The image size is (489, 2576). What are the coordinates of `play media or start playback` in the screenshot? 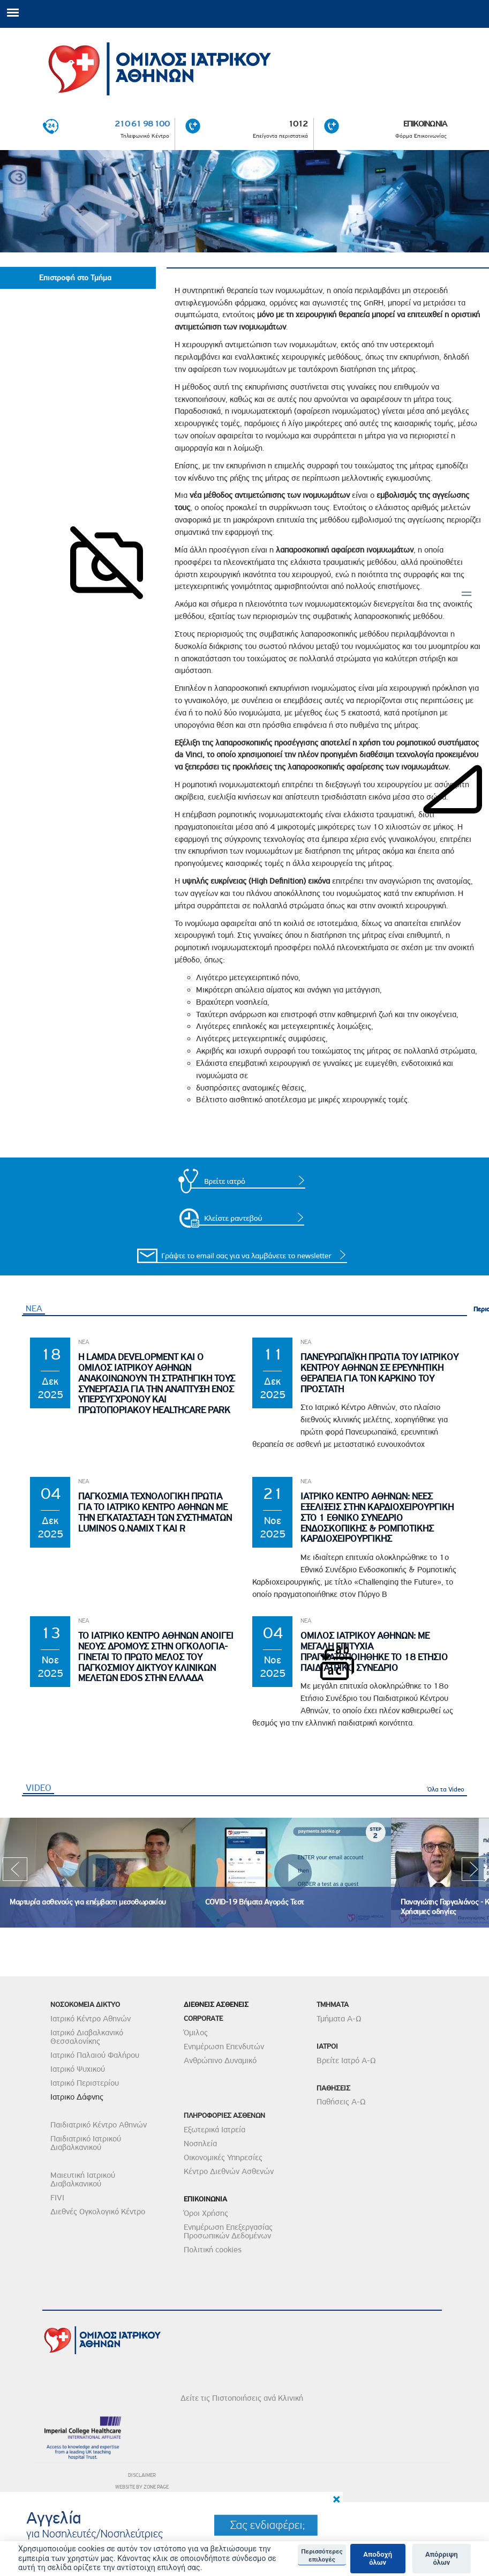 It's located at (453, 789).